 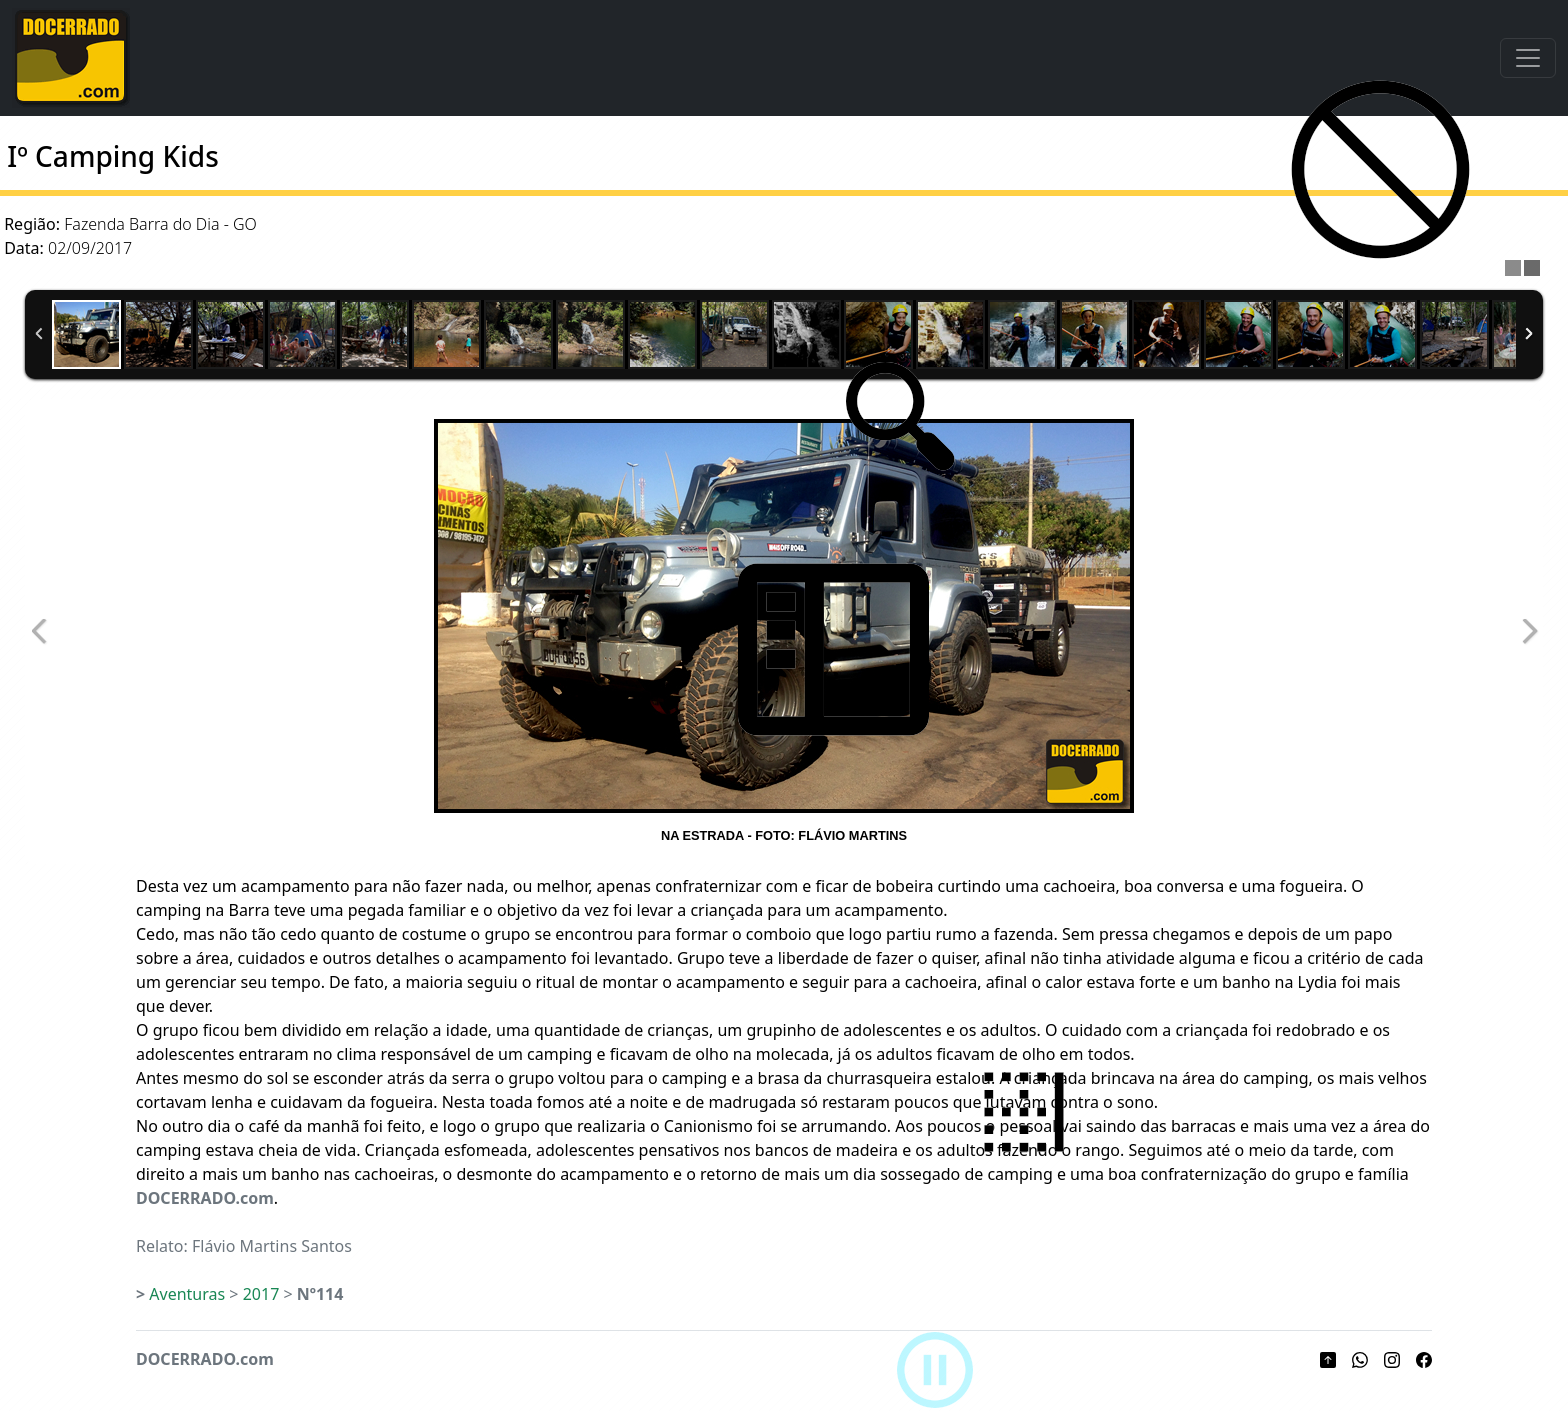 What do you see at coordinates (935, 1370) in the screenshot?
I see `pause media playback` at bounding box center [935, 1370].